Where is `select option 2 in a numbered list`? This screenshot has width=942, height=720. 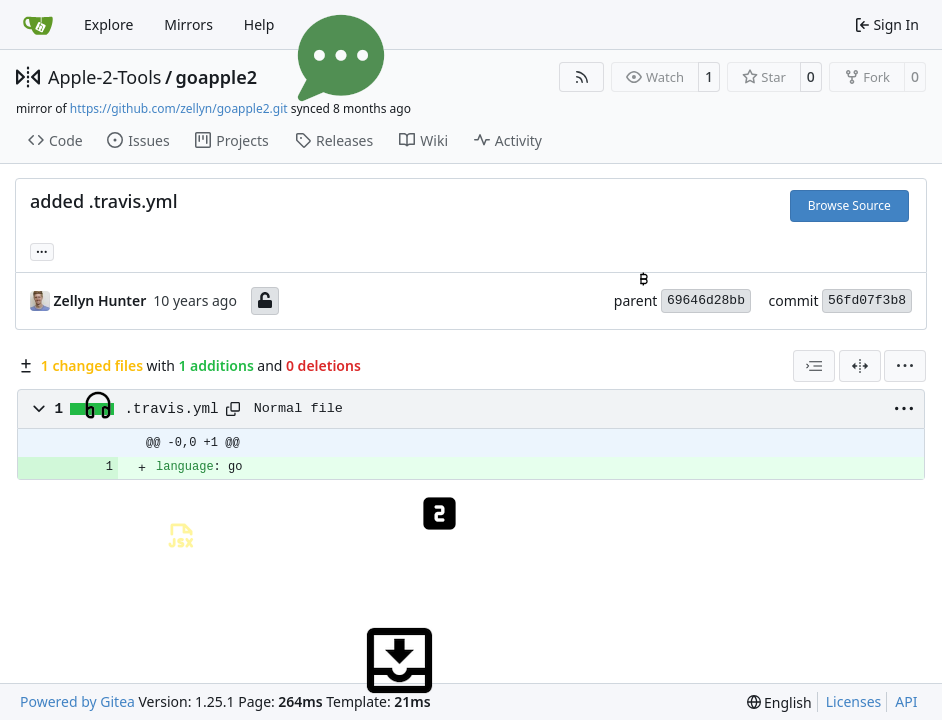
select option 2 in a numbered list is located at coordinates (439, 513).